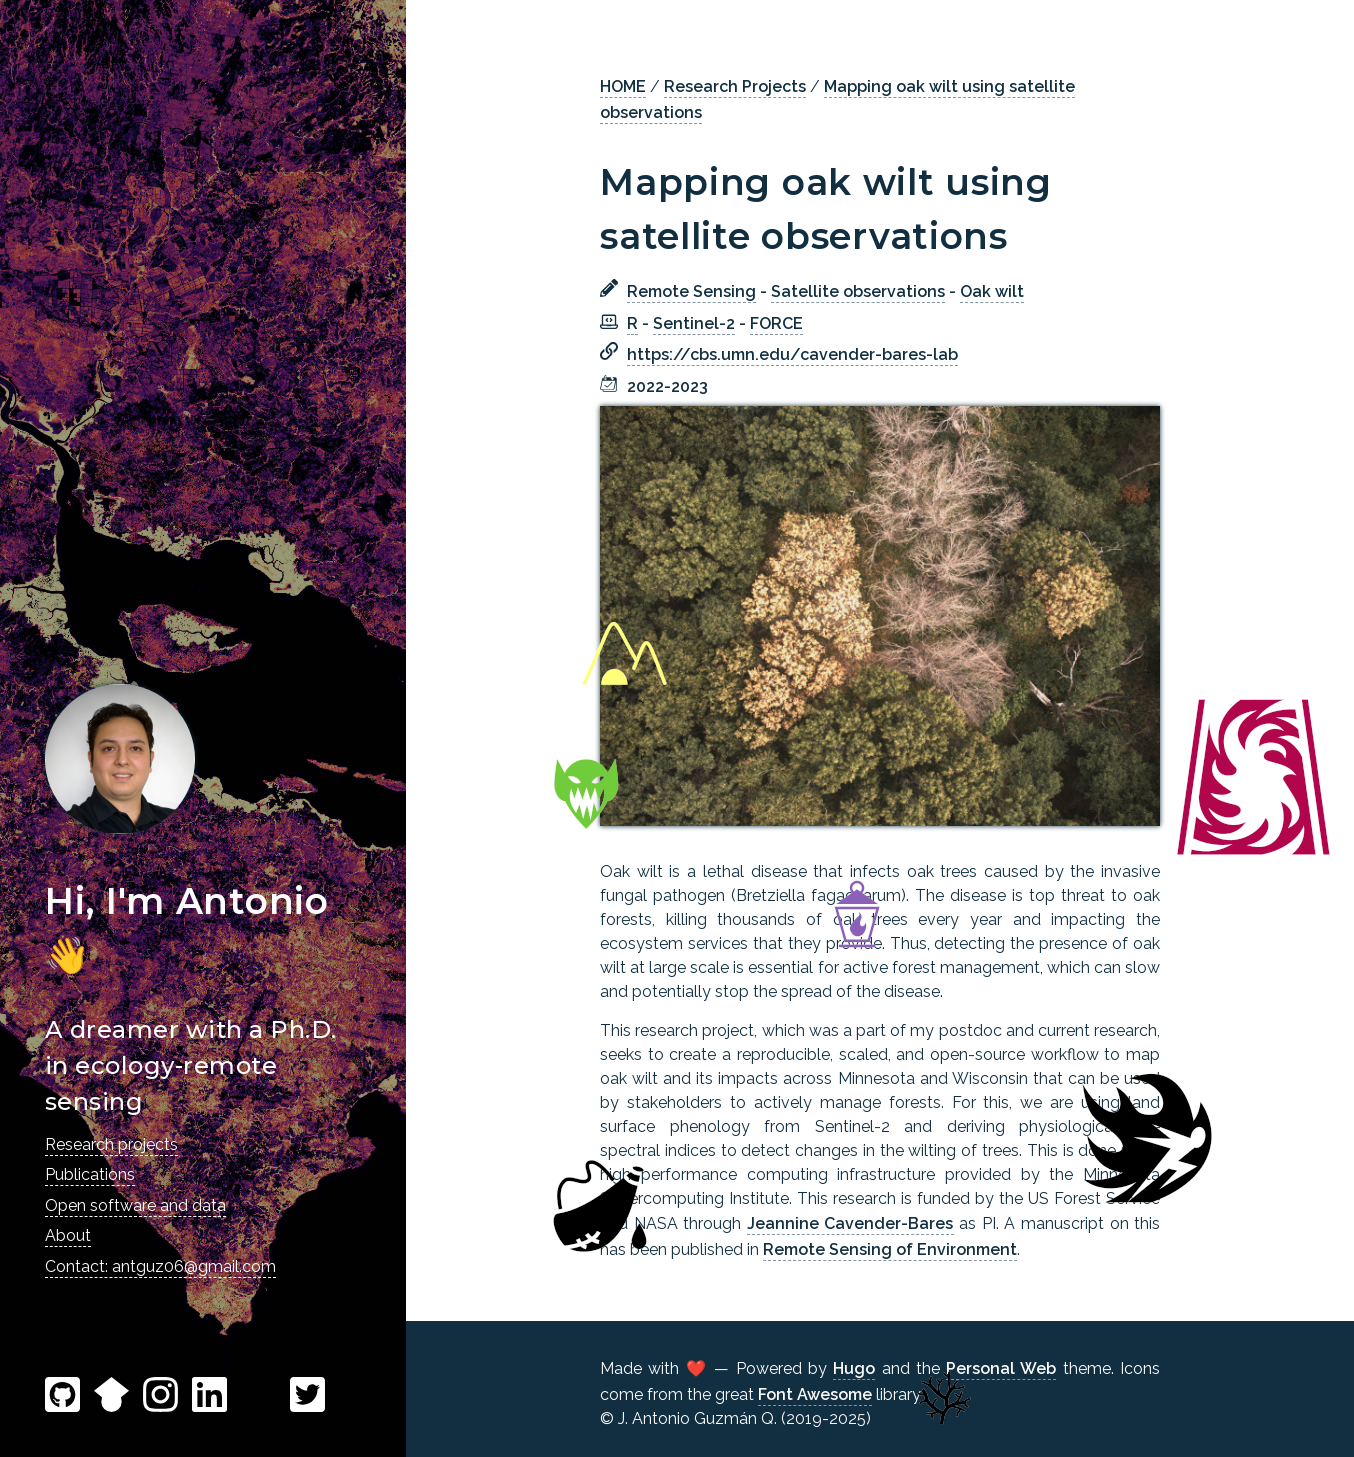 This screenshot has height=1457, width=1354. Describe the element at coordinates (624, 655) in the screenshot. I see `explore cave or dungeon location` at that location.